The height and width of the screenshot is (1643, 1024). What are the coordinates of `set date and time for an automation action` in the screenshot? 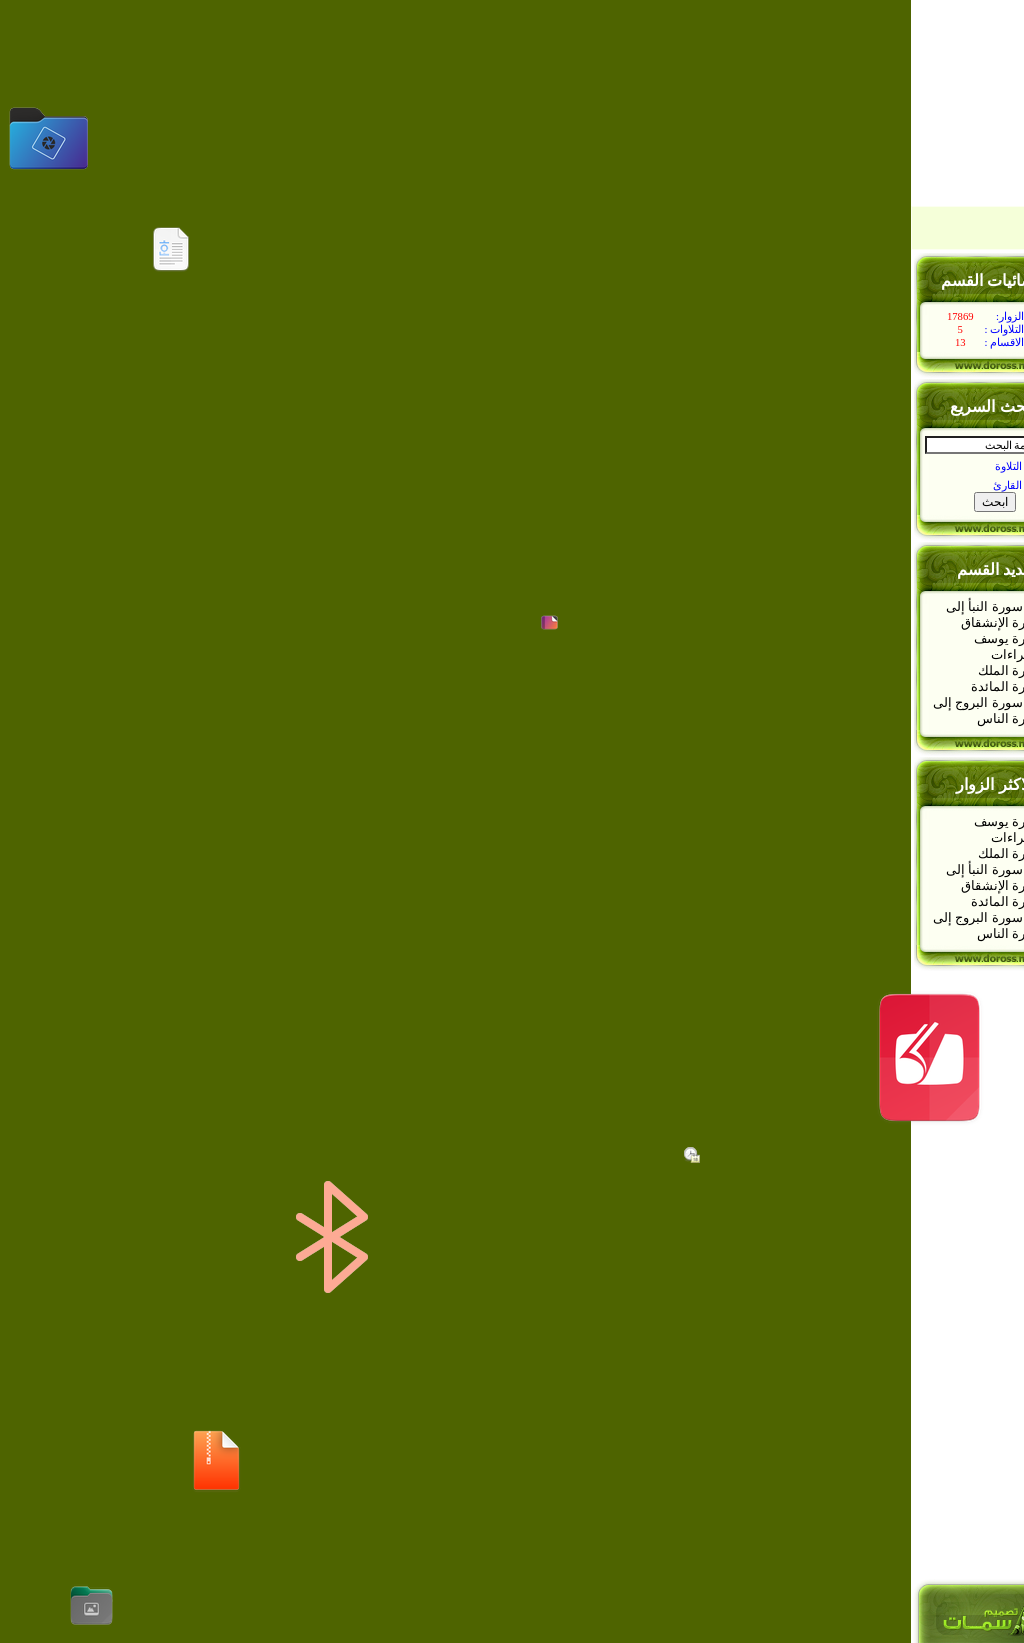 It's located at (692, 1155).